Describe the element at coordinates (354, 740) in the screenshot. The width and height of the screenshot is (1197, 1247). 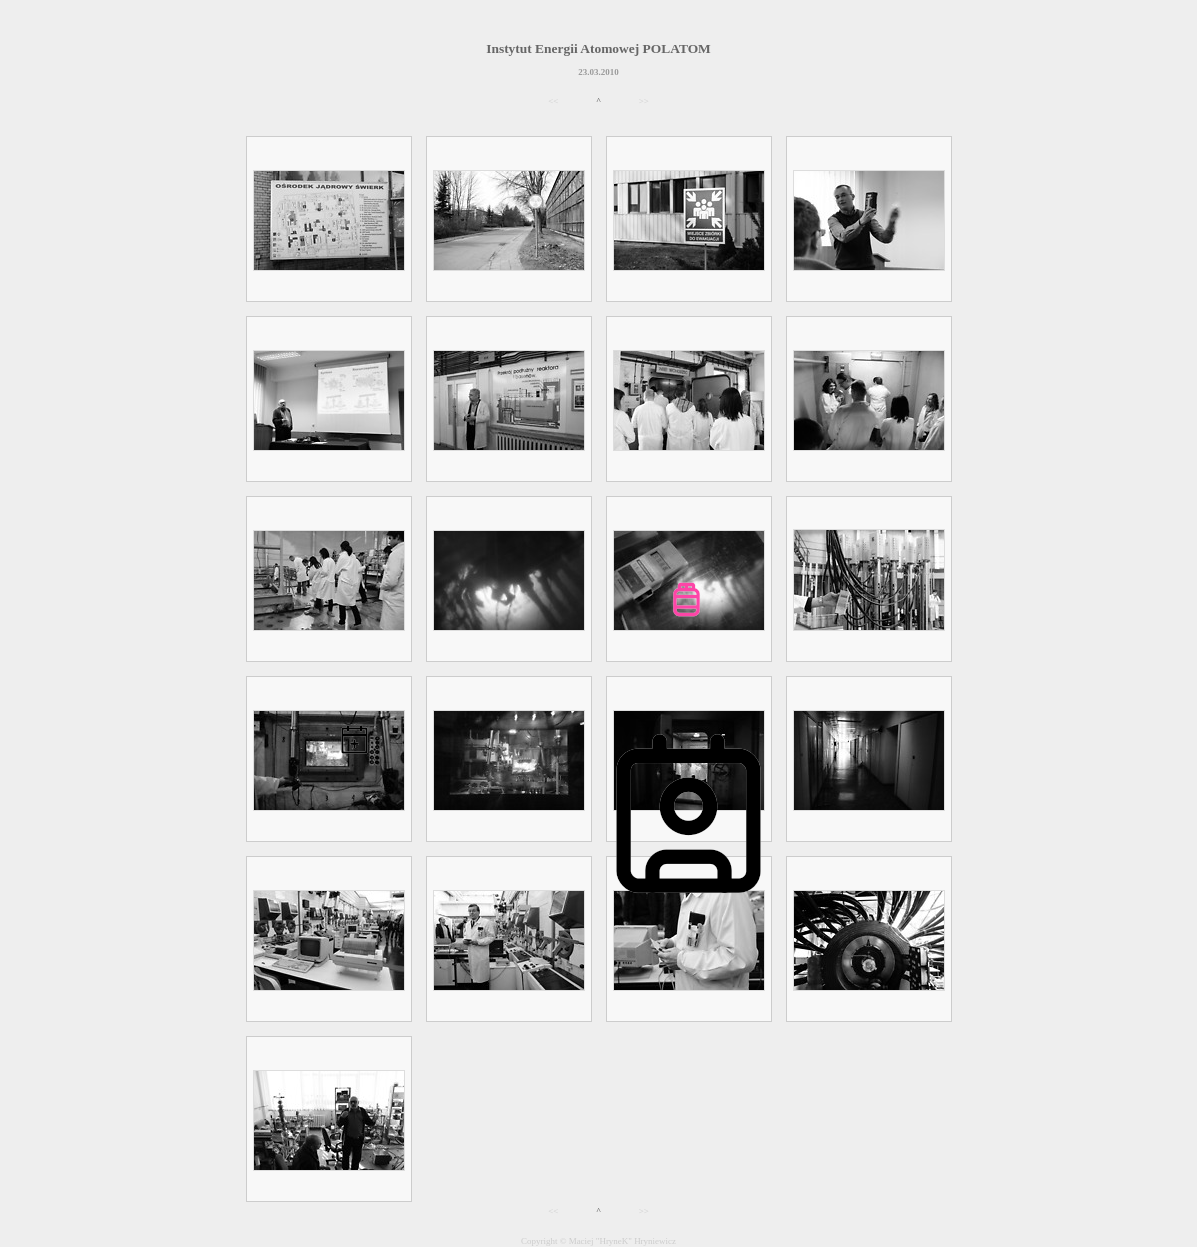
I see `add a new calendar event` at that location.